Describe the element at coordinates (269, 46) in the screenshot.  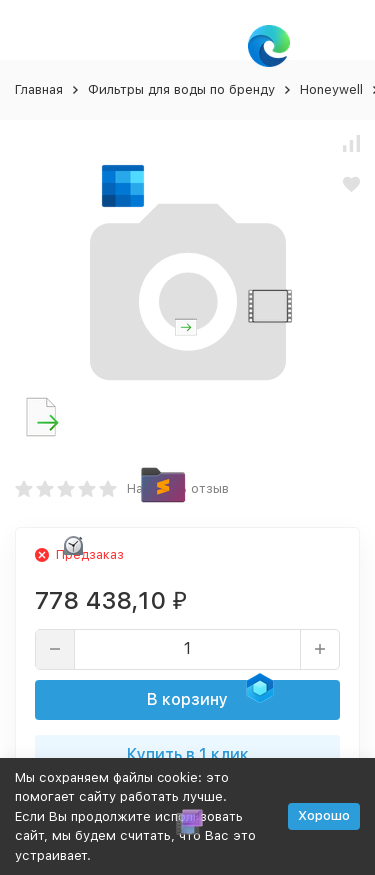
I see `open Microsoft Edge browser` at that location.